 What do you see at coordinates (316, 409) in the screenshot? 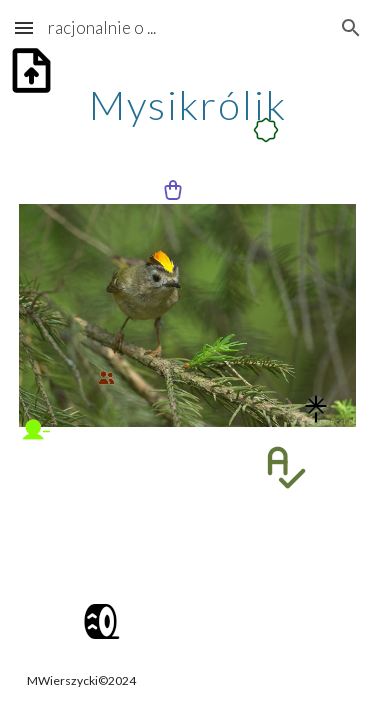
I see `visit linktree profile` at bounding box center [316, 409].